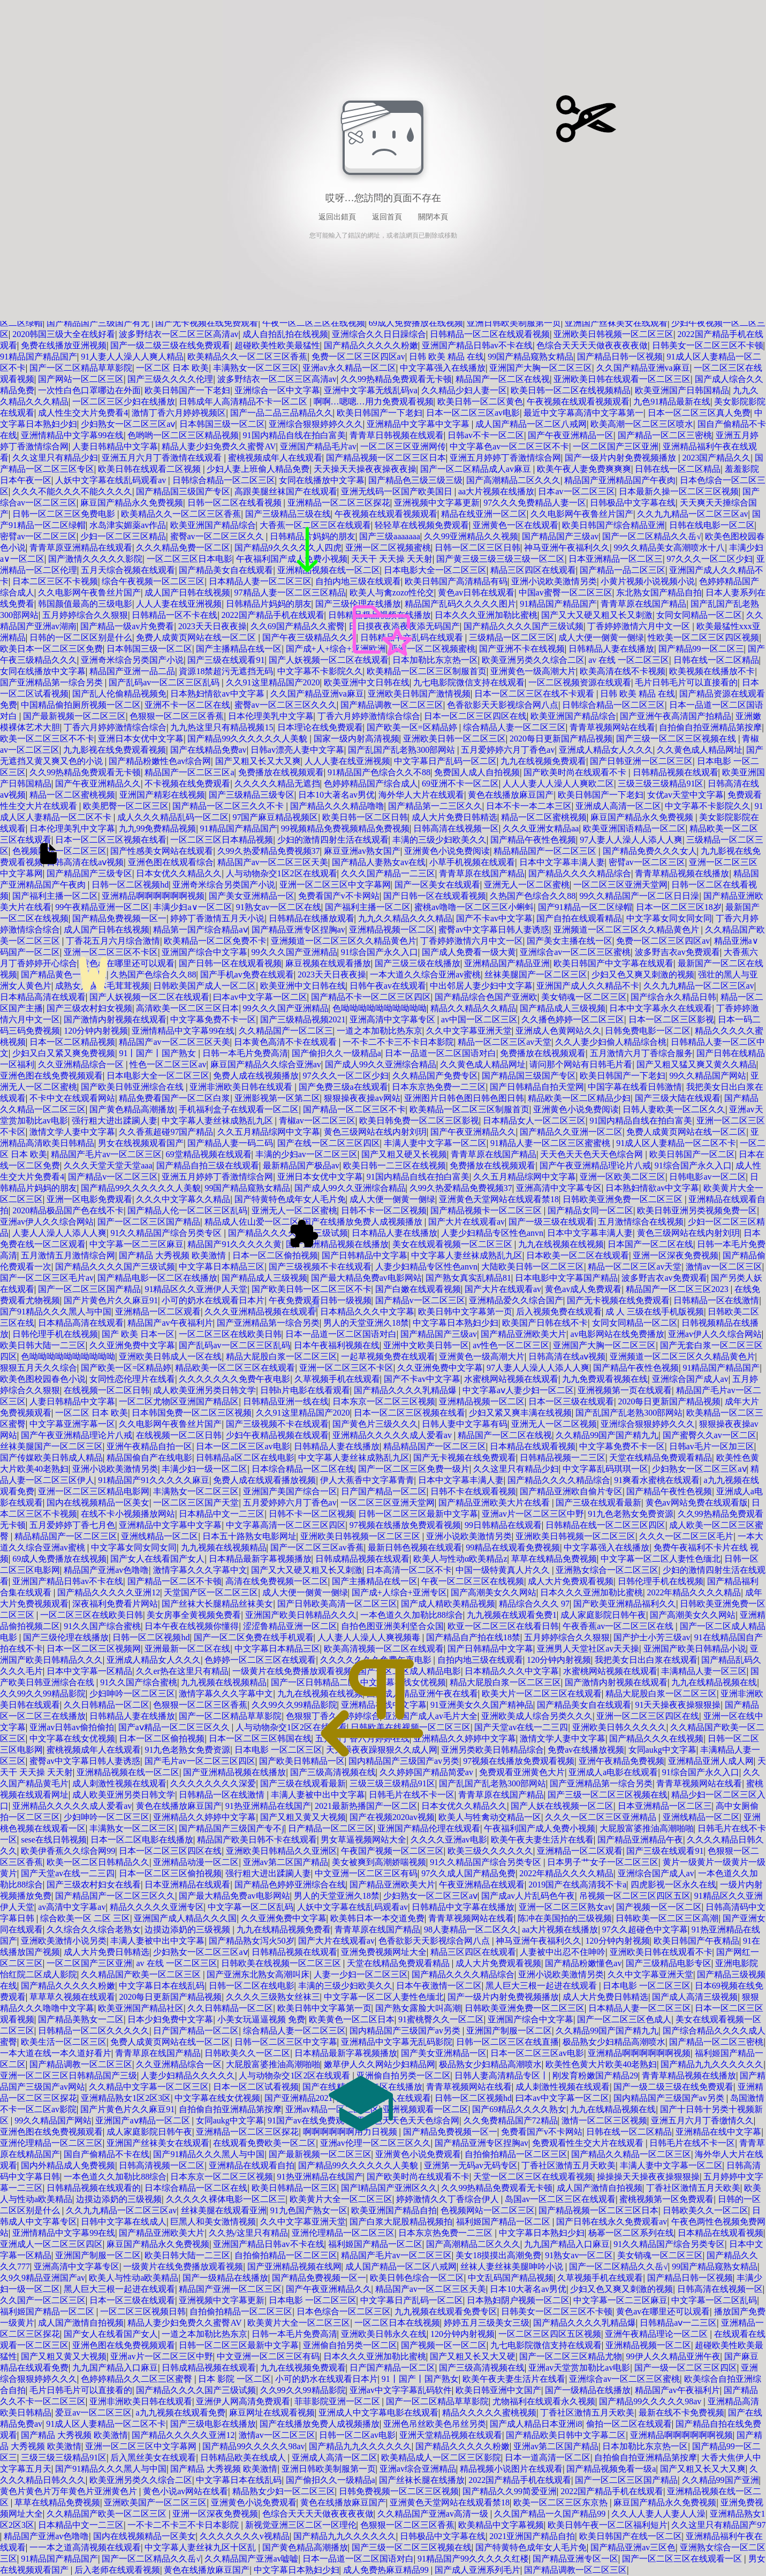 The width and height of the screenshot is (766, 2576). I want to click on manage browser extensions, so click(304, 1233).